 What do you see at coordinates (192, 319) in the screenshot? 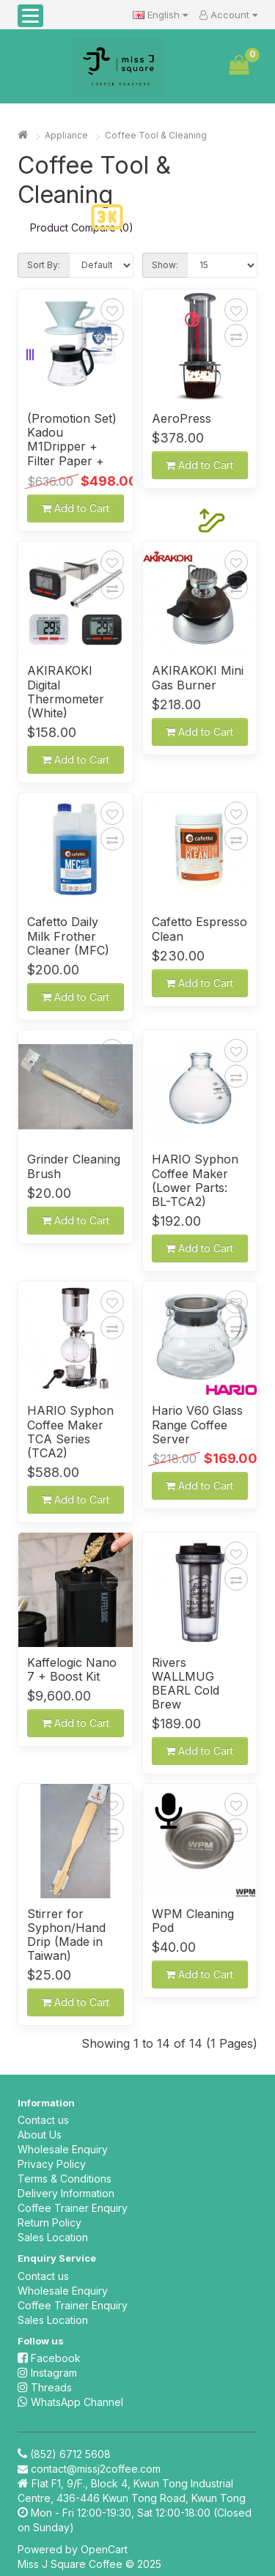
I see `adjust display contrast settings` at bounding box center [192, 319].